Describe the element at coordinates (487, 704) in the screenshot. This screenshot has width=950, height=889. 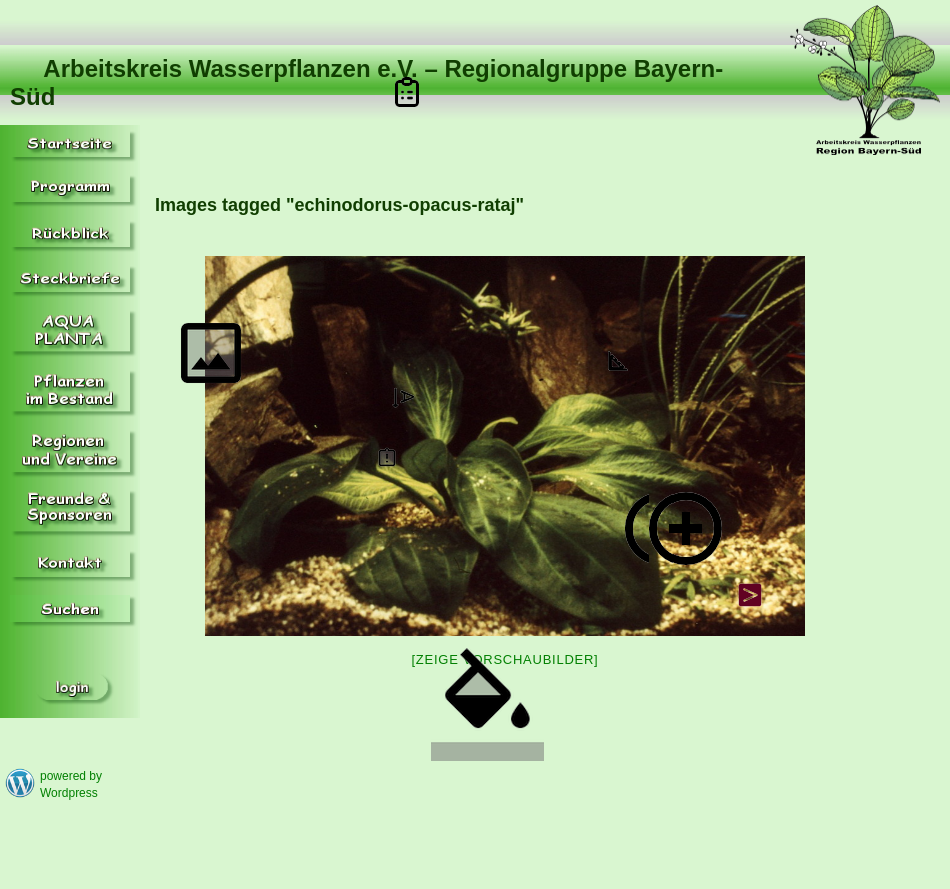
I see `fill selected area with color` at that location.